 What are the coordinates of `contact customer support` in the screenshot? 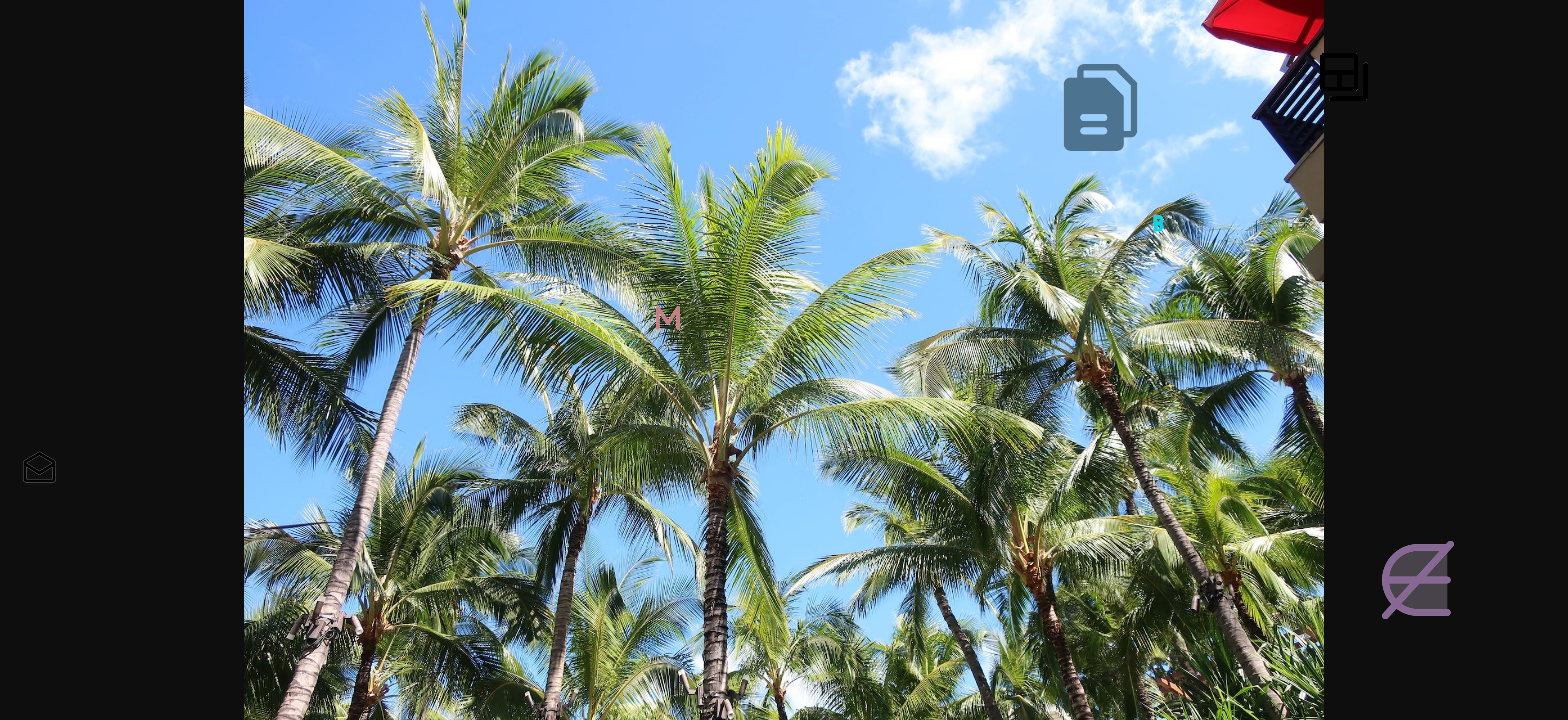 It's located at (988, 391).